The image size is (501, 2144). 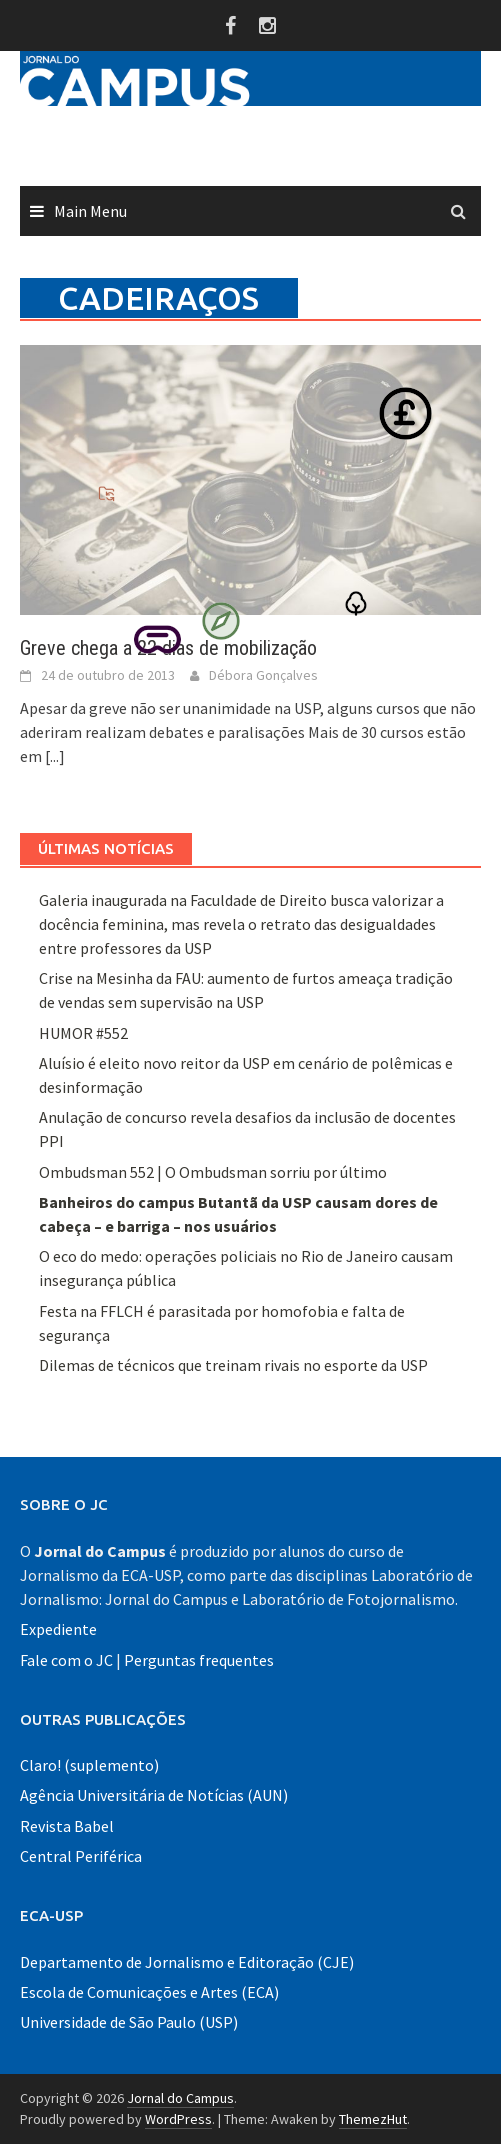 I want to click on indicates garden or landscaping section, so click(x=356, y=603).